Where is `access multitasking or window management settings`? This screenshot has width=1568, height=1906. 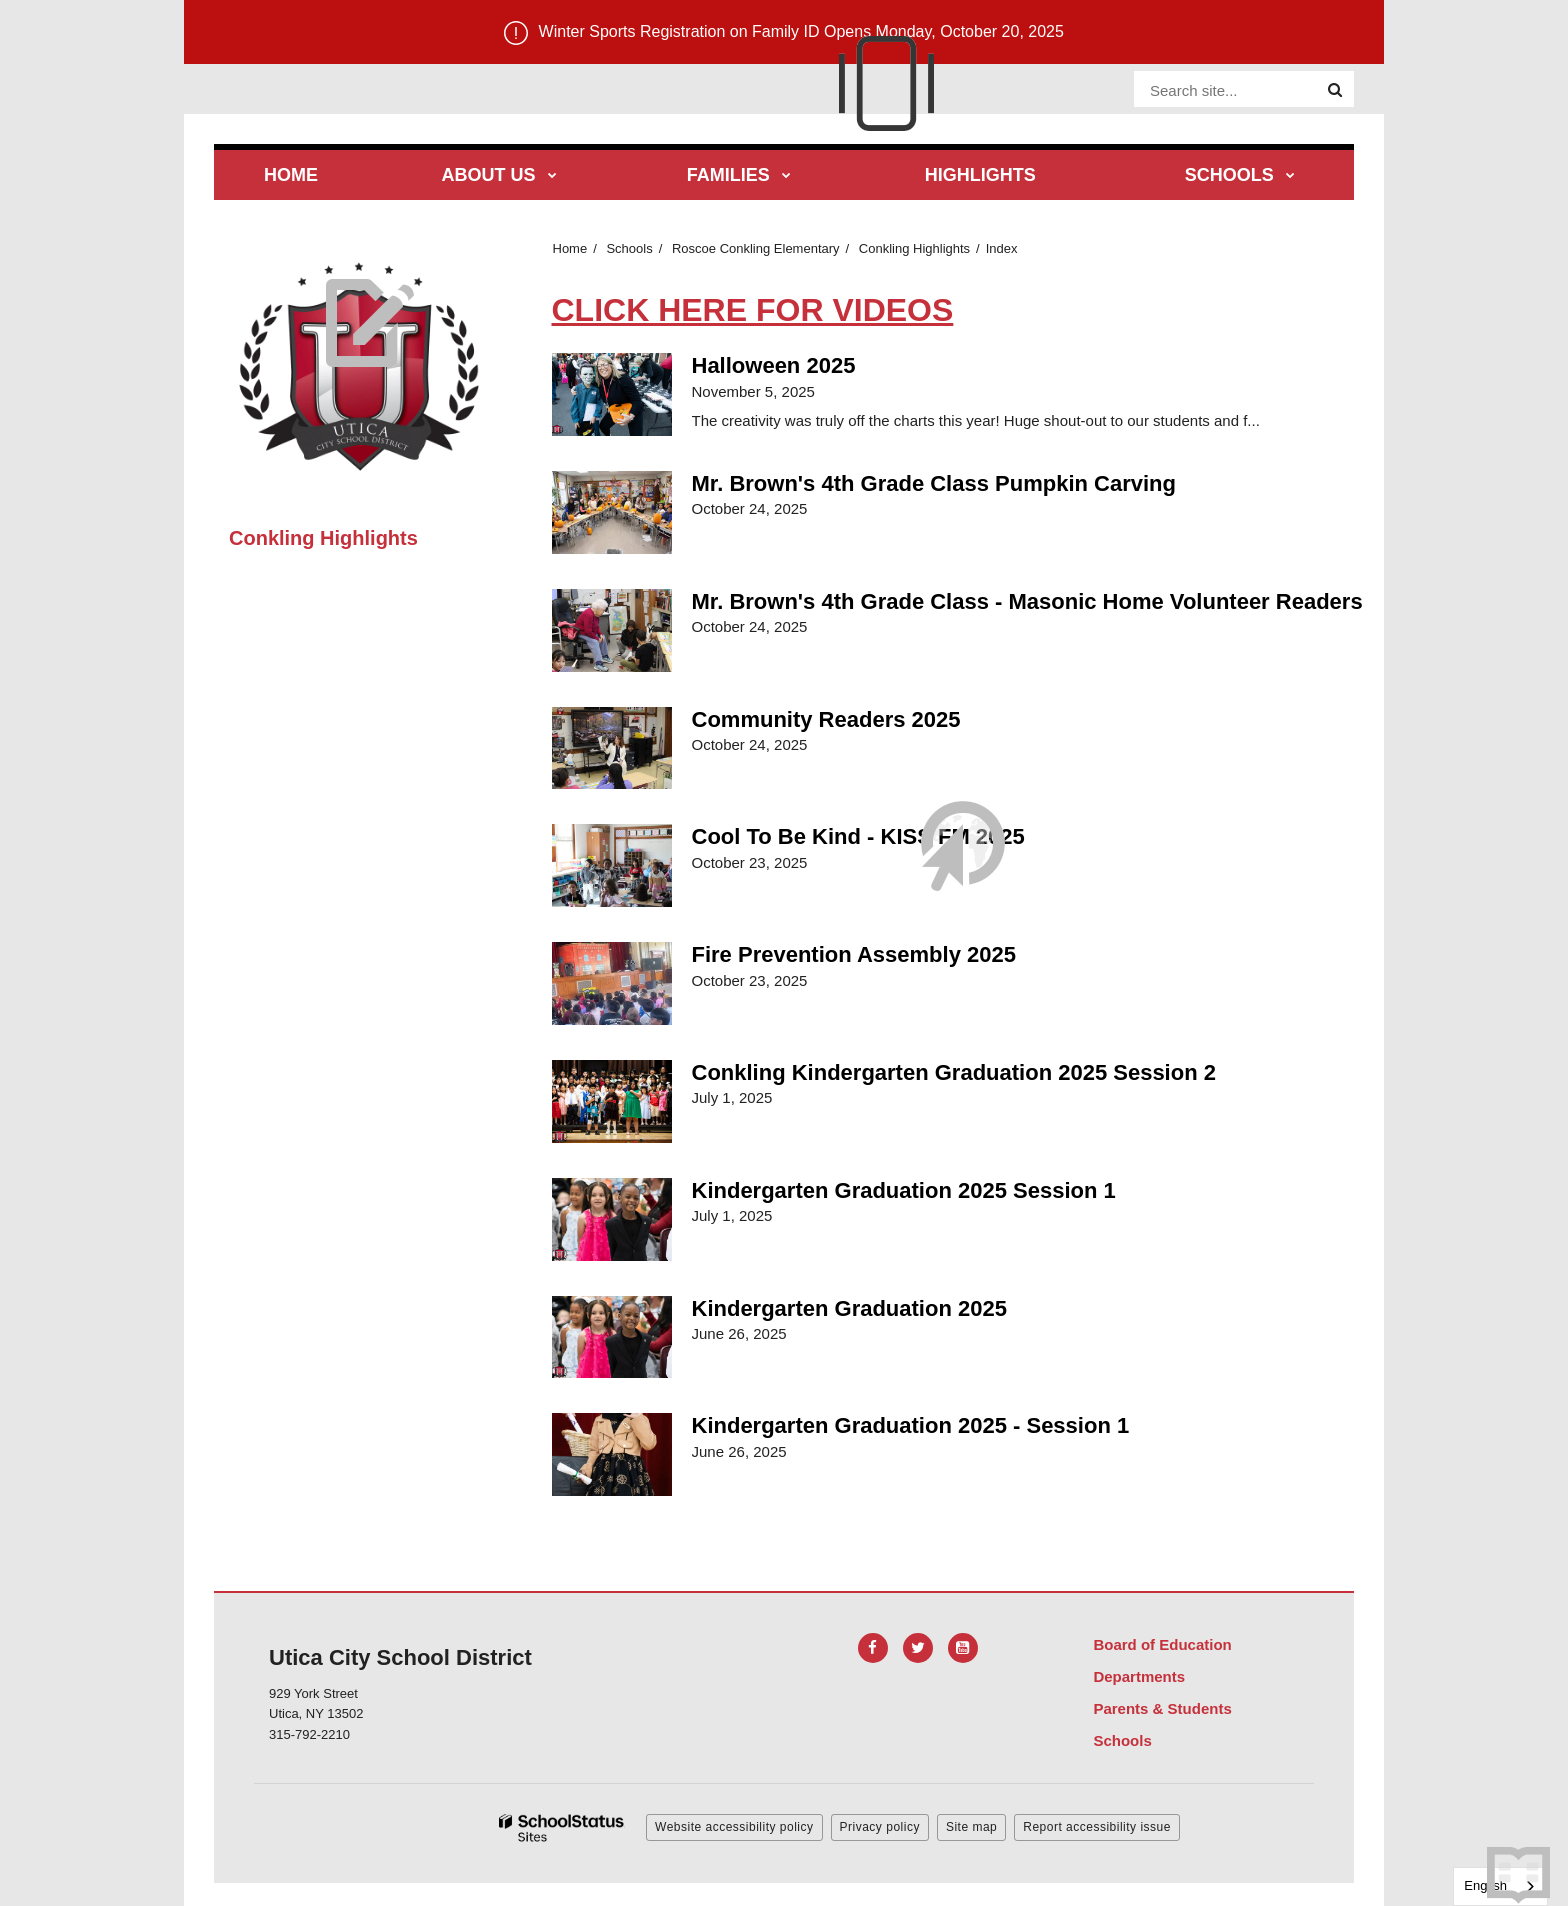
access multitasking or window management settings is located at coordinates (886, 83).